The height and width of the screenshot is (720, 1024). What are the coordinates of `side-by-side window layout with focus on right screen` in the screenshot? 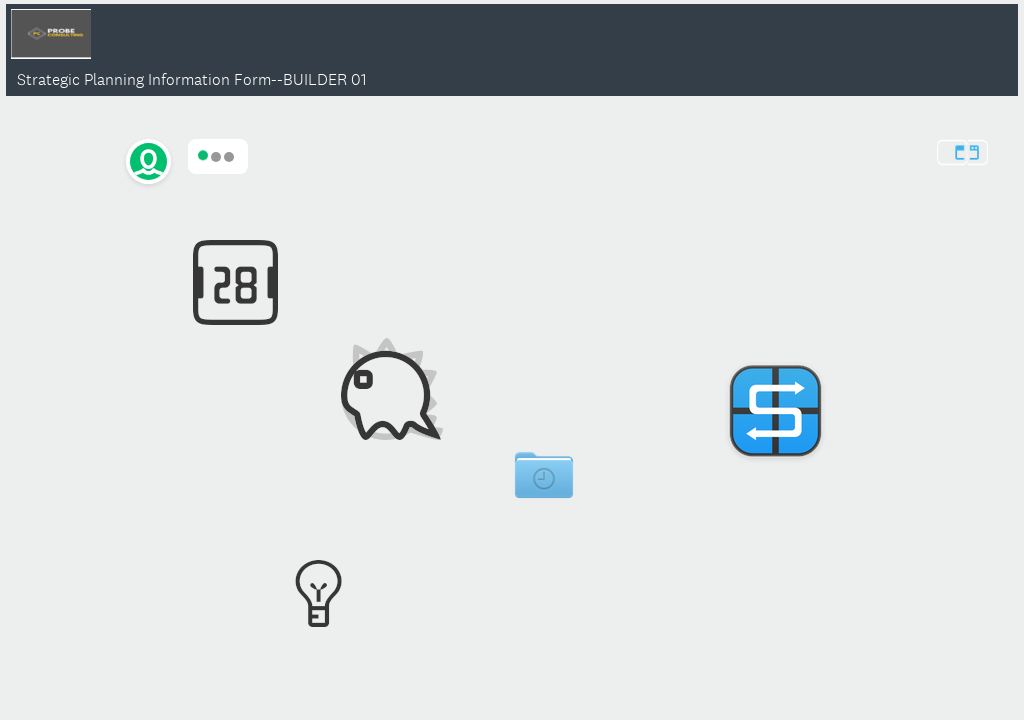 It's located at (962, 152).